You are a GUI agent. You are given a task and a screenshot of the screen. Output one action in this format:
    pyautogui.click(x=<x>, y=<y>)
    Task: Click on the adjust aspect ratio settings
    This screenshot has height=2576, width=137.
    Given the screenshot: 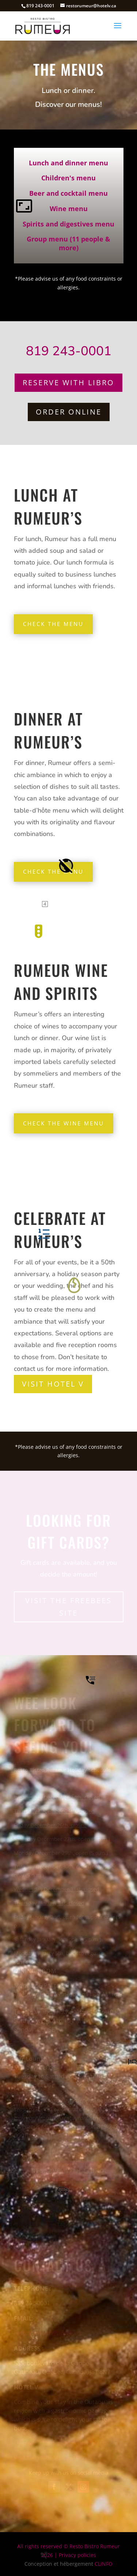 What is the action you would take?
    pyautogui.click(x=24, y=206)
    